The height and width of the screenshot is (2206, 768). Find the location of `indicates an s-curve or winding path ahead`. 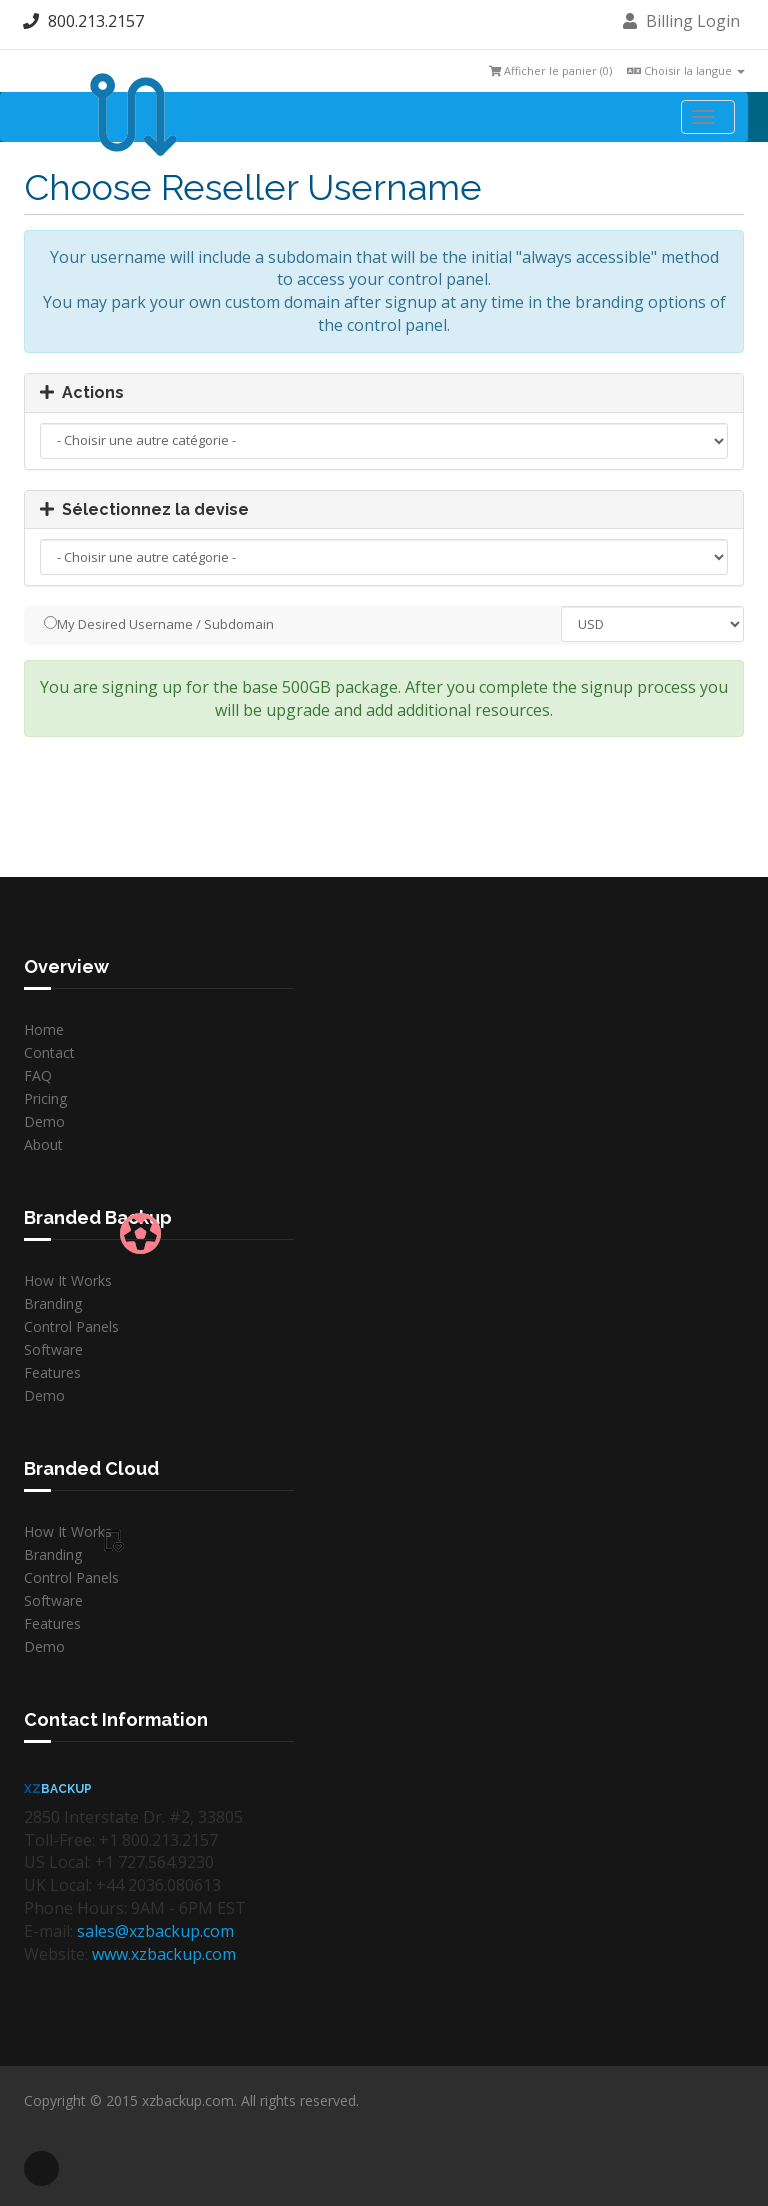

indicates an s-curve or winding path ahead is located at coordinates (131, 114).